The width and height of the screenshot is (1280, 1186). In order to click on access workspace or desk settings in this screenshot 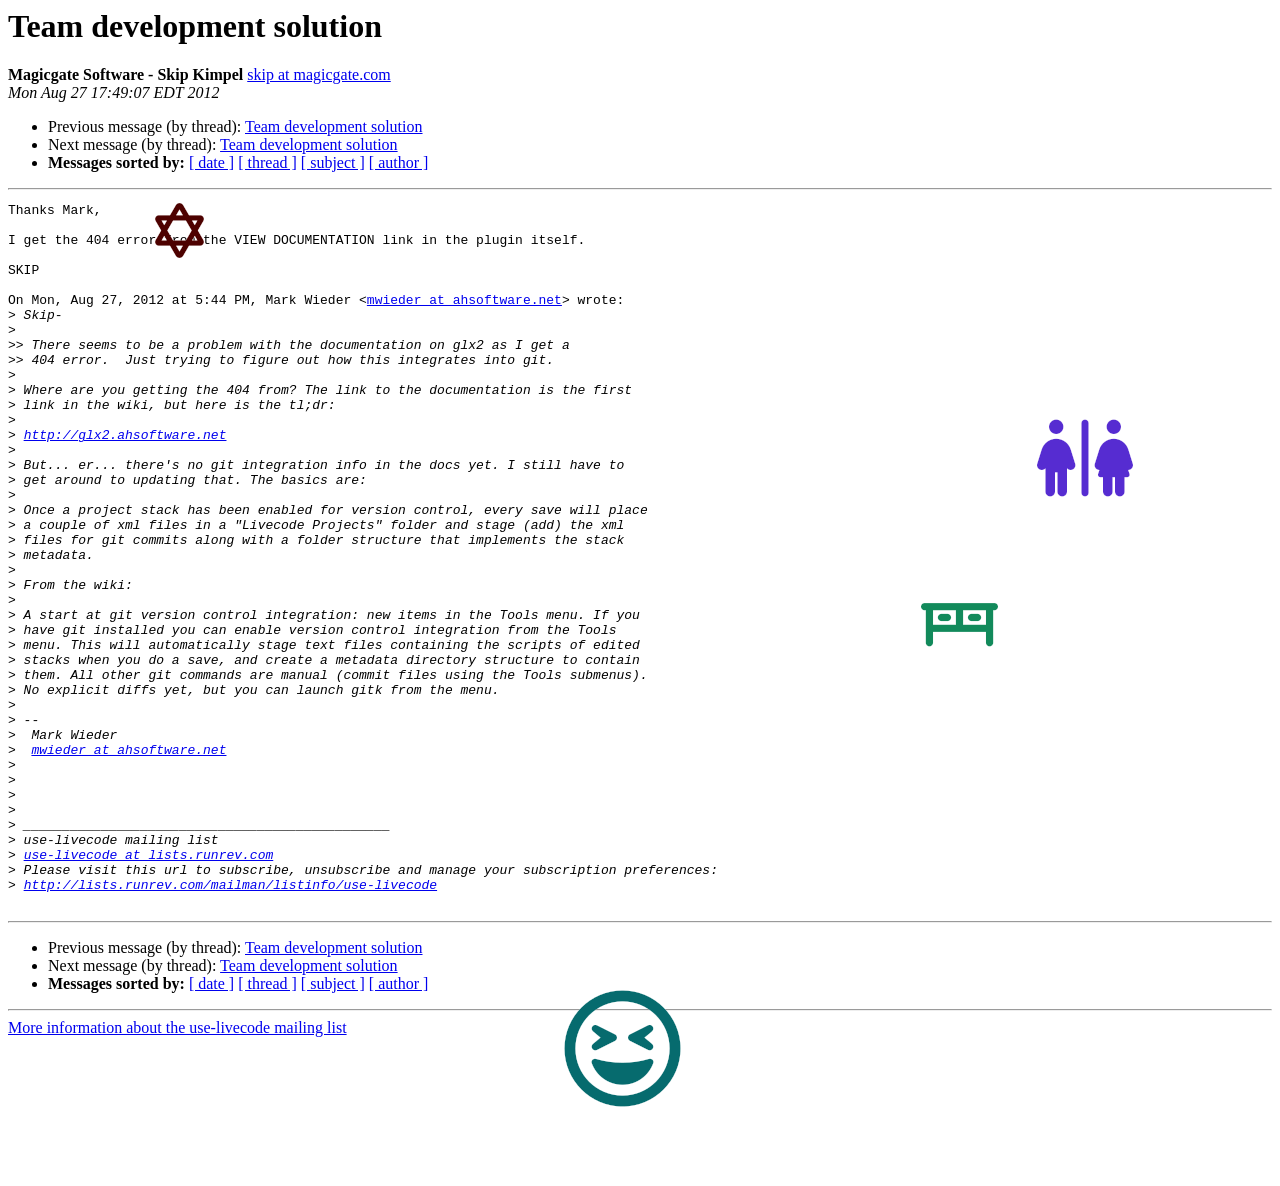, I will do `click(959, 623)`.